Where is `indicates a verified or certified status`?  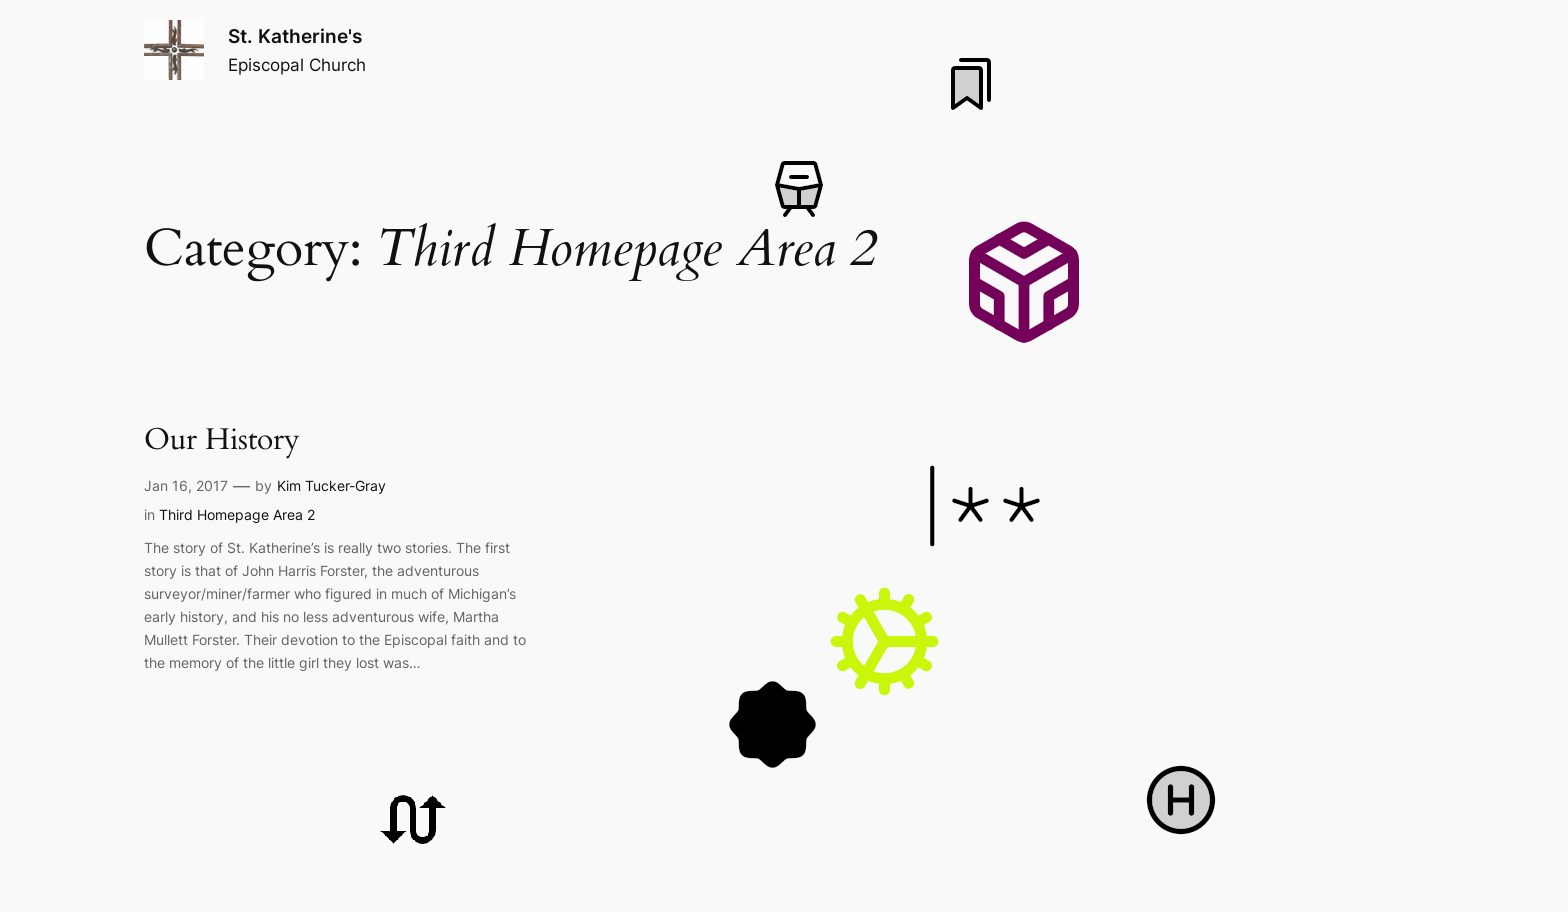 indicates a verified or certified status is located at coordinates (772, 724).